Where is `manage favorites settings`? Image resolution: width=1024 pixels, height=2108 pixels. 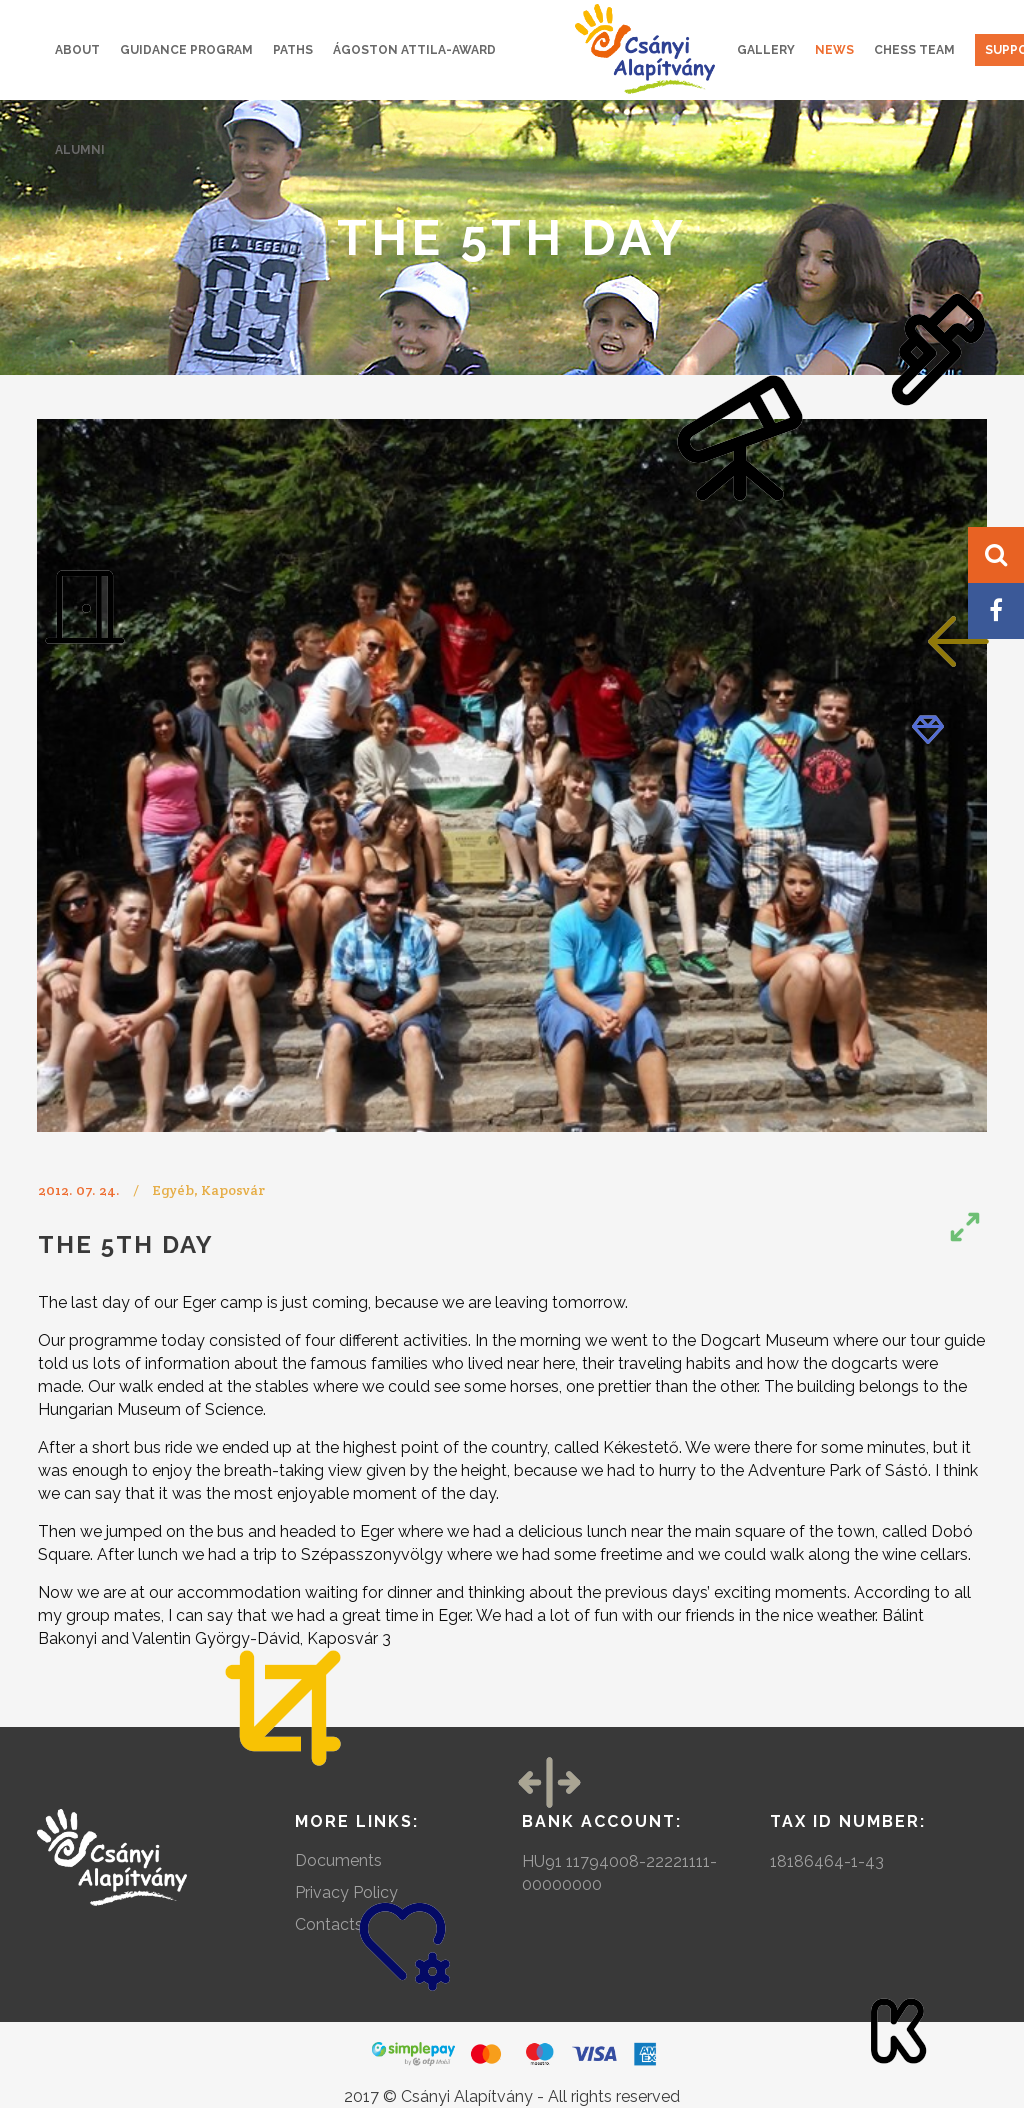
manage favorites settings is located at coordinates (402, 1941).